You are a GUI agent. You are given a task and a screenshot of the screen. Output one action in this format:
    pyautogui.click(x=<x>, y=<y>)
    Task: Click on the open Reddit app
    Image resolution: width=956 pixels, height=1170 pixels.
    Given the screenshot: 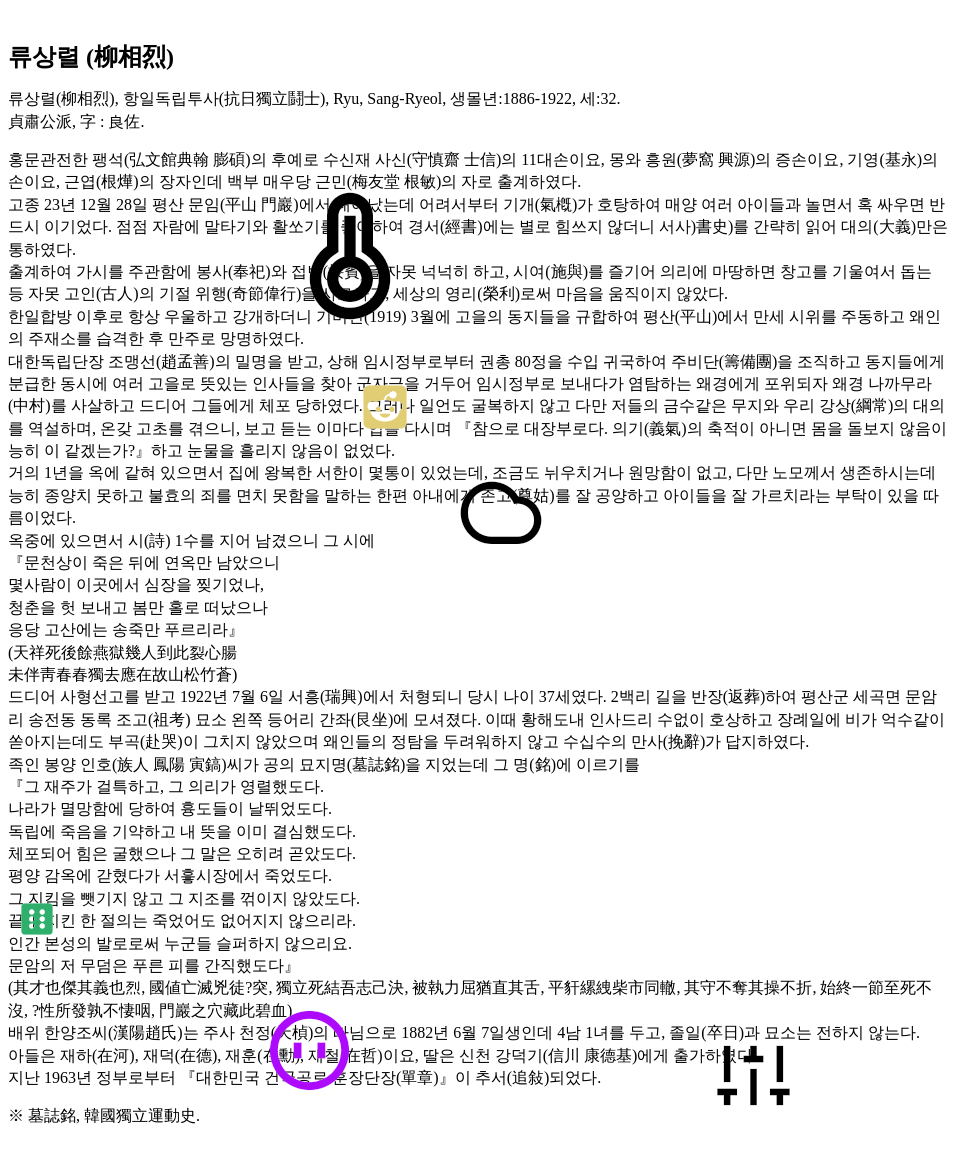 What is the action you would take?
    pyautogui.click(x=385, y=407)
    